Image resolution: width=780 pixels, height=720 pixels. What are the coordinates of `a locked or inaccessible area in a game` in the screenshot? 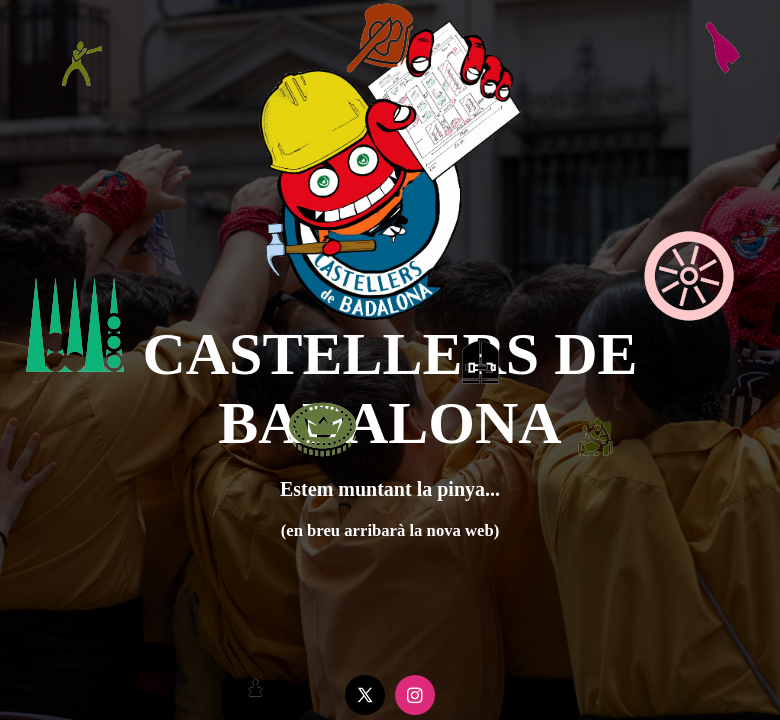 It's located at (480, 360).